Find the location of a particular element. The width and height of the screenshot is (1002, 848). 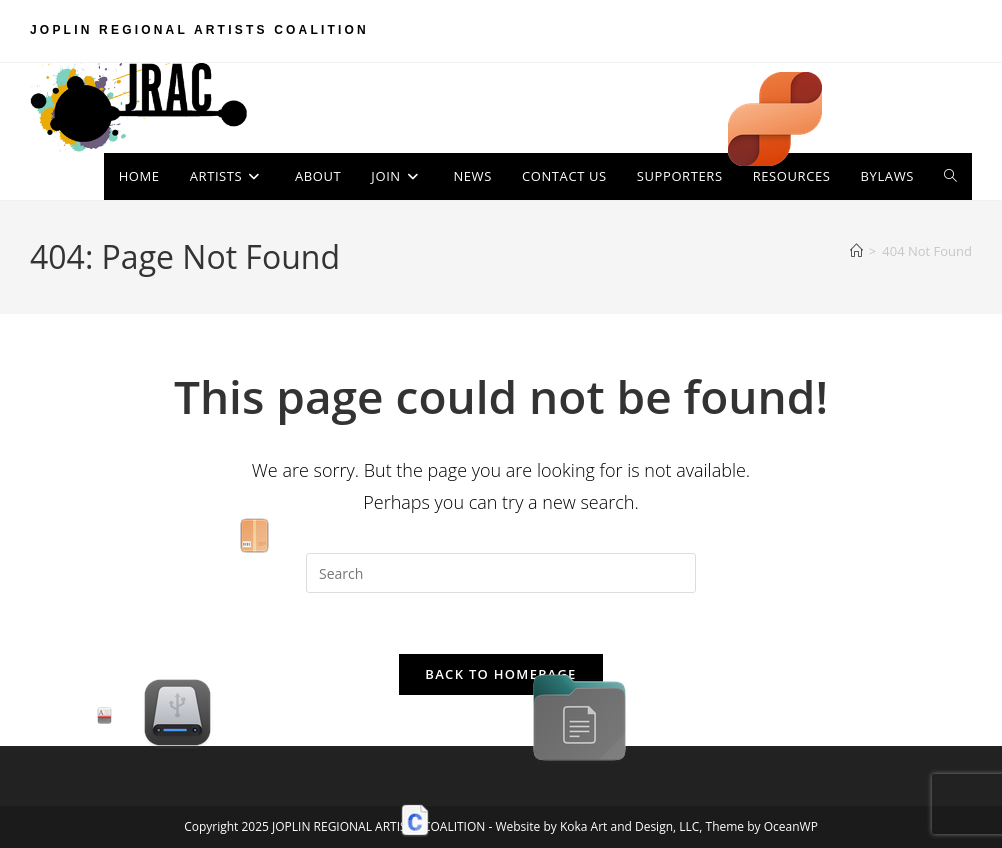

open document scanner app is located at coordinates (104, 715).